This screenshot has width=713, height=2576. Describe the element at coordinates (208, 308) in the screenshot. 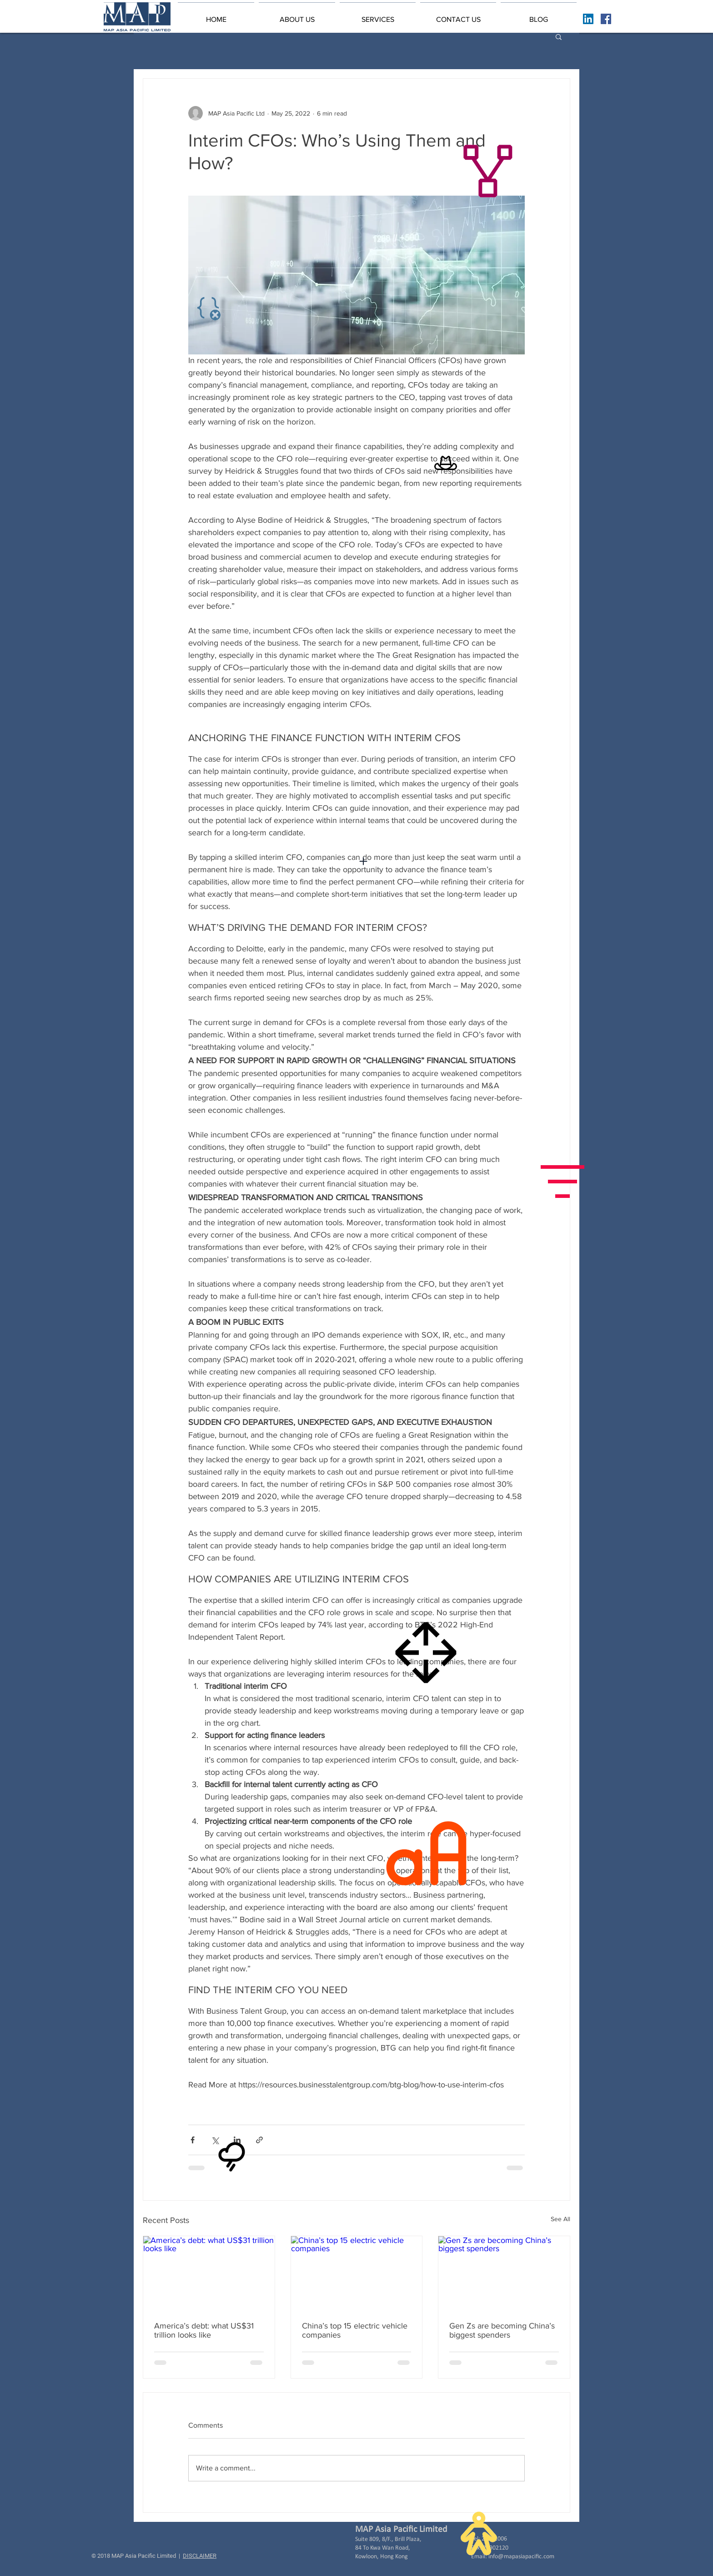

I see `indicates a syntax error with mismatched brackets` at that location.